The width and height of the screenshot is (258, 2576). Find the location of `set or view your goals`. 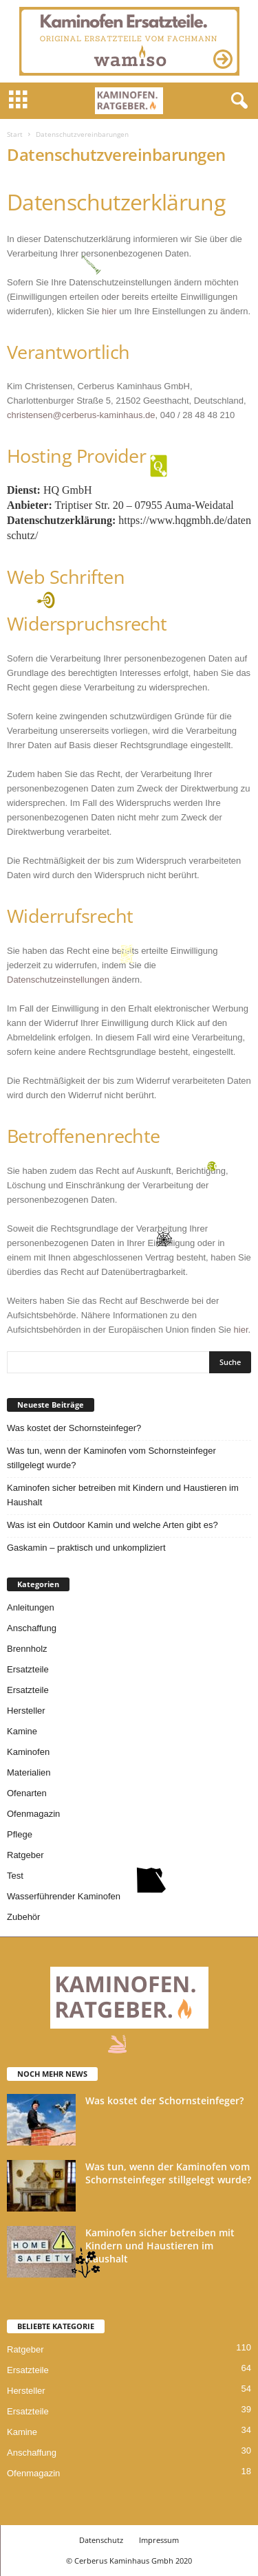

set or view your goals is located at coordinates (45, 600).